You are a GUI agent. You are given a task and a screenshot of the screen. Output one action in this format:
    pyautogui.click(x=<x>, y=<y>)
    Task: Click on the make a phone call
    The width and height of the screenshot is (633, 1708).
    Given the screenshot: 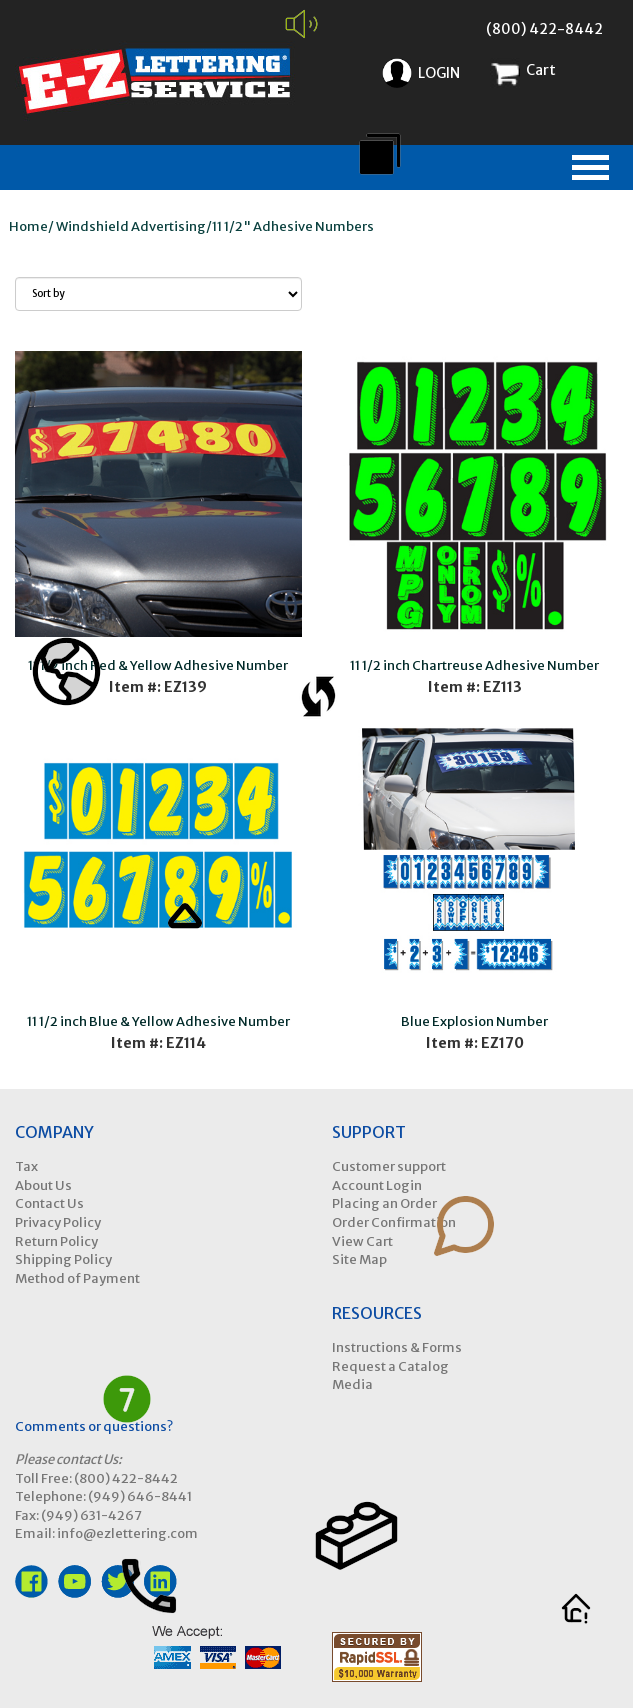 What is the action you would take?
    pyautogui.click(x=149, y=1586)
    